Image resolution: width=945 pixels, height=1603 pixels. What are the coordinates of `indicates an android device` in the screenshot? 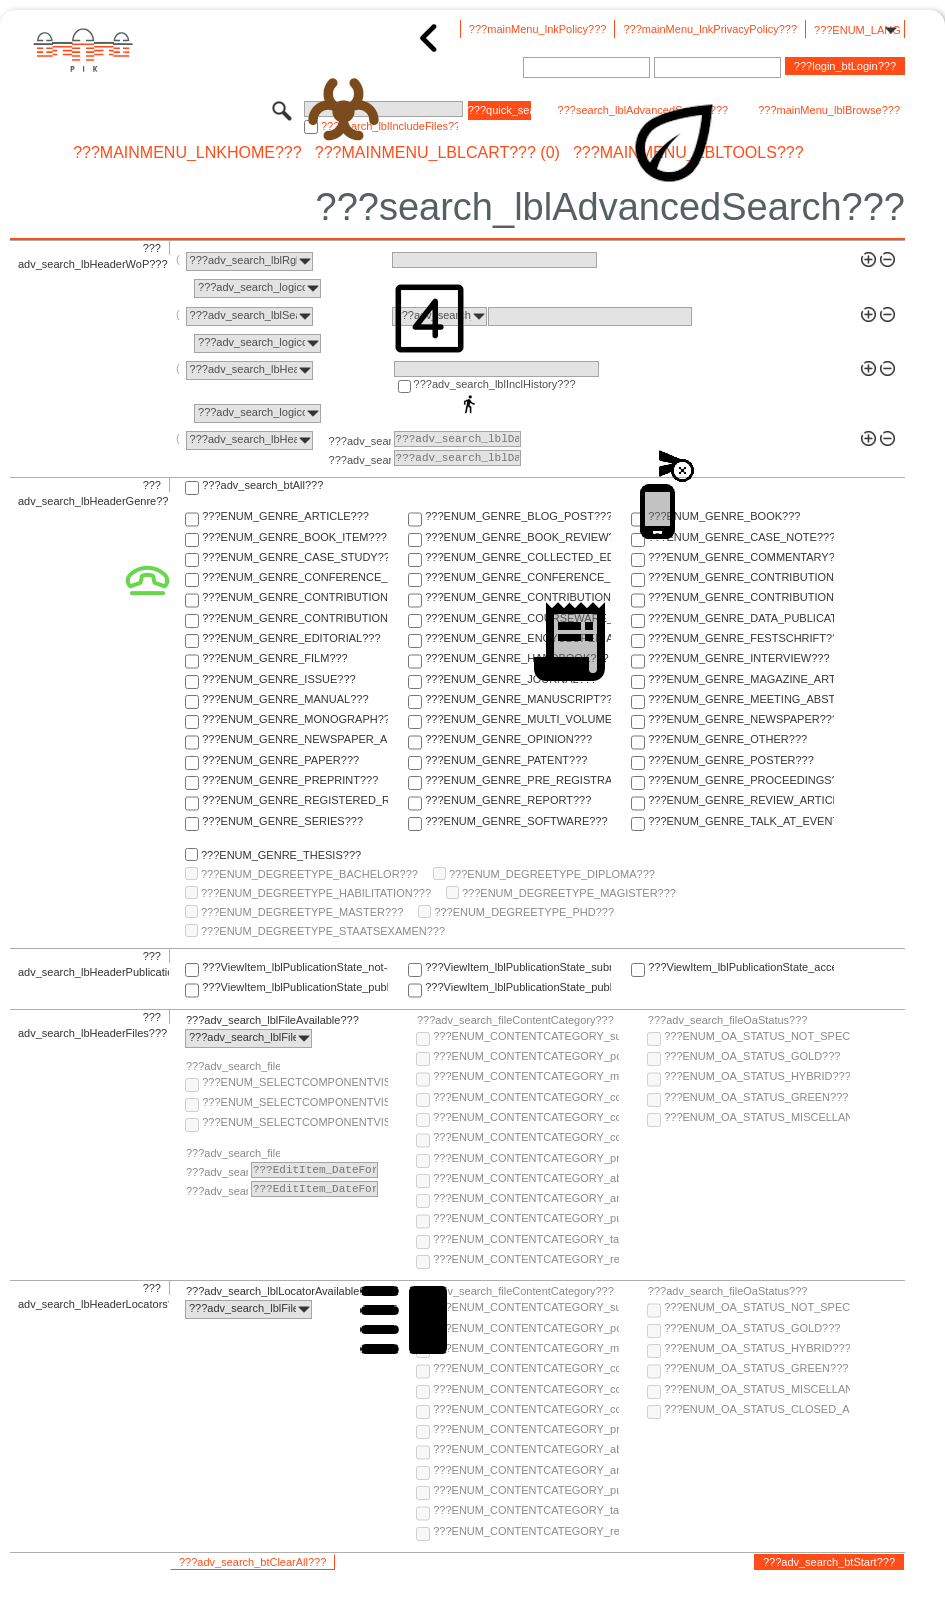 It's located at (657, 511).